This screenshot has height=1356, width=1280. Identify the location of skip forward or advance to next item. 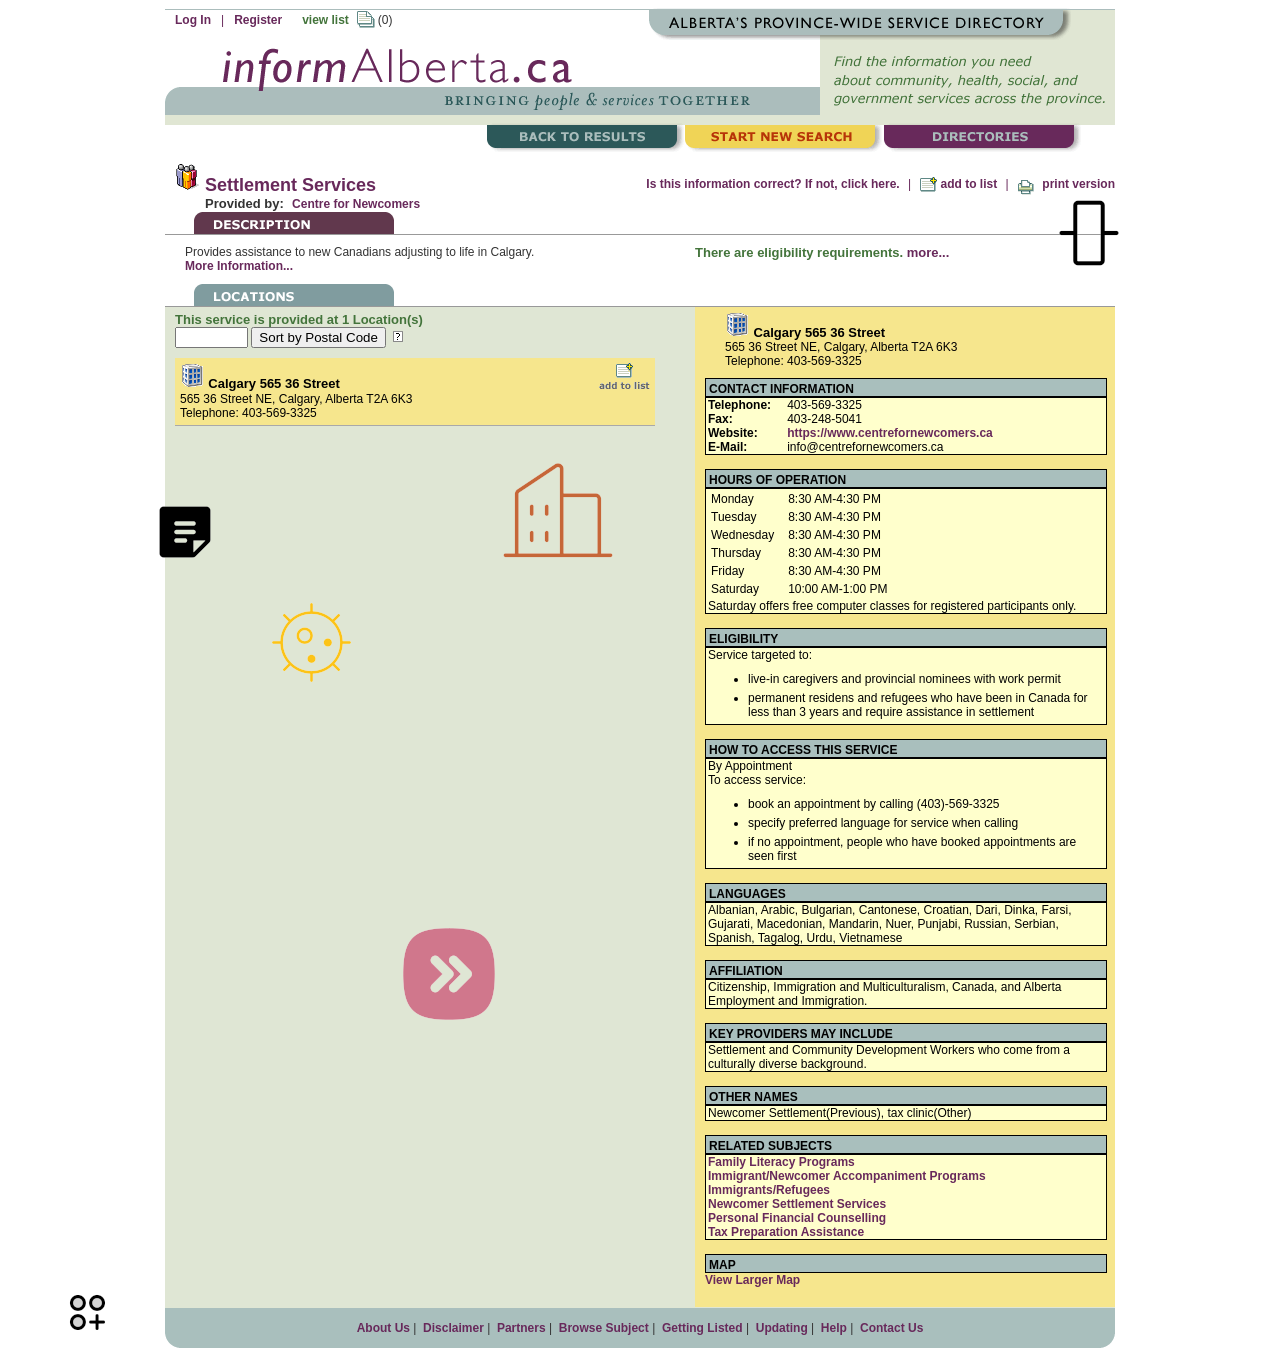
(449, 974).